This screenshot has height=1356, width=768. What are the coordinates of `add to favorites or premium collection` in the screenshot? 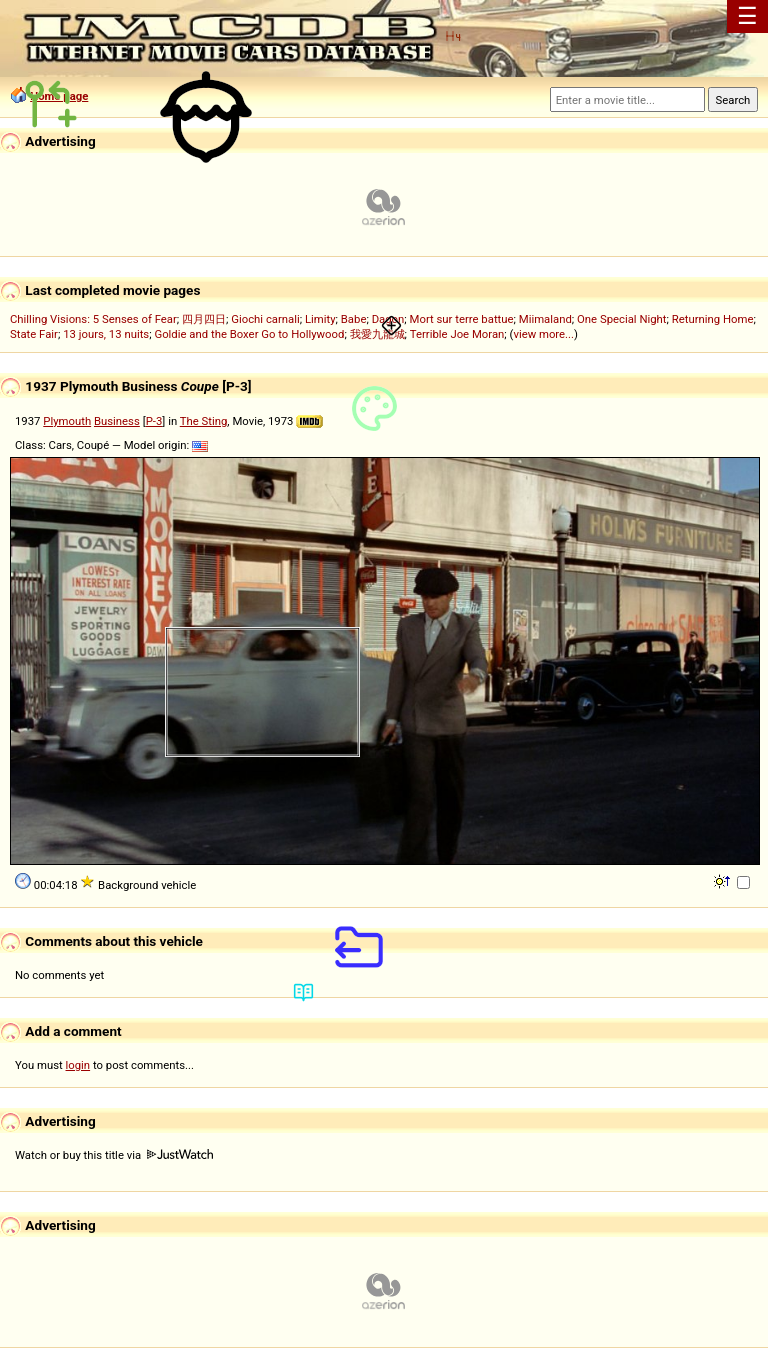 It's located at (391, 325).